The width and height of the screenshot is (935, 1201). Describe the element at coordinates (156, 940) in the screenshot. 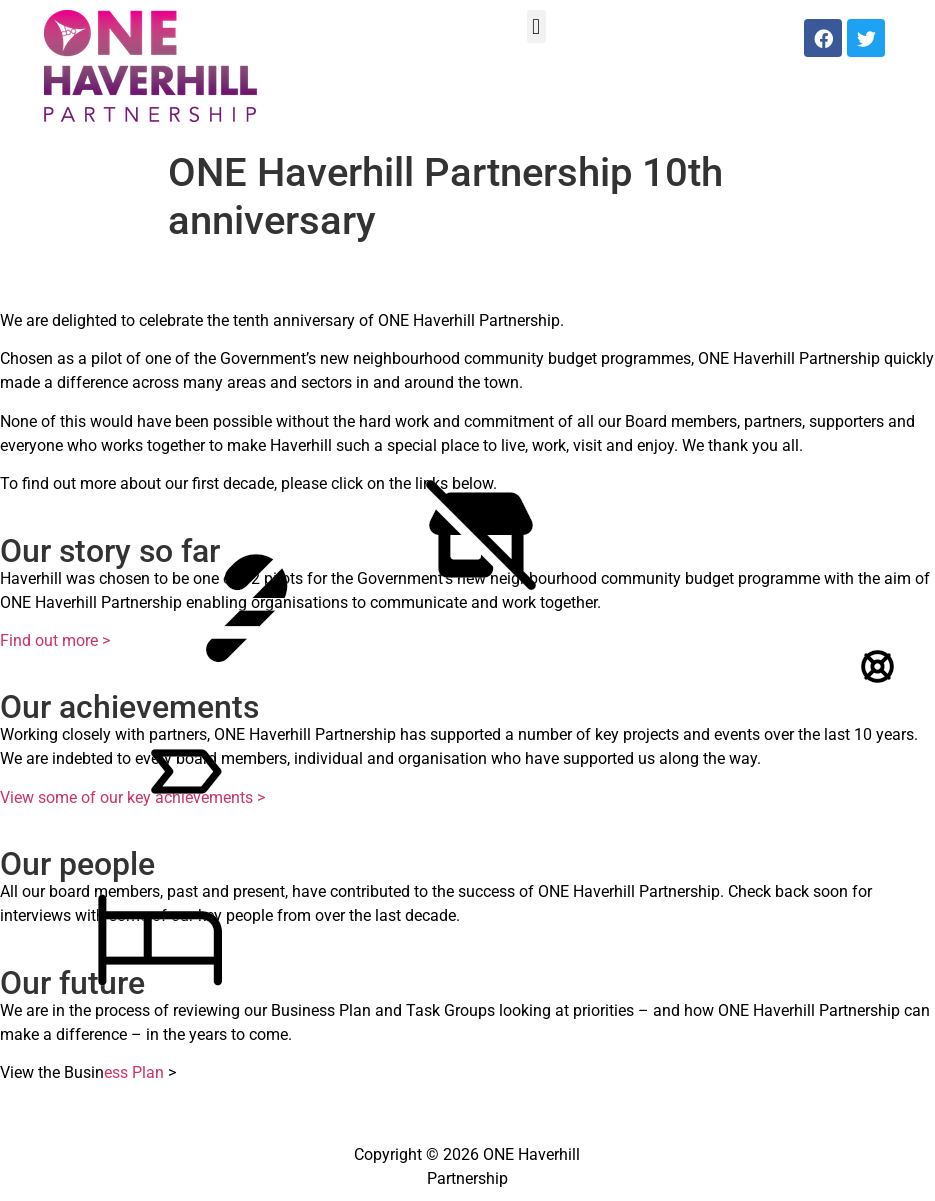

I see `view accommodation or hotel options` at that location.